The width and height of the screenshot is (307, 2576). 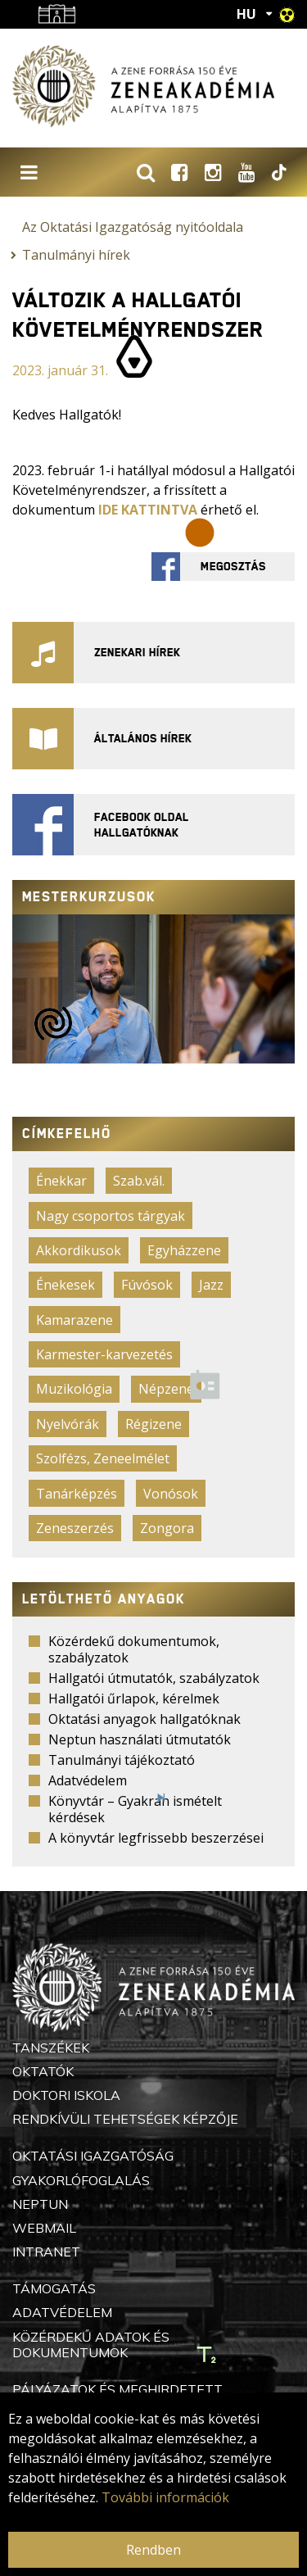 I want to click on open inkdrop markdown note-taking app, so click(x=134, y=356).